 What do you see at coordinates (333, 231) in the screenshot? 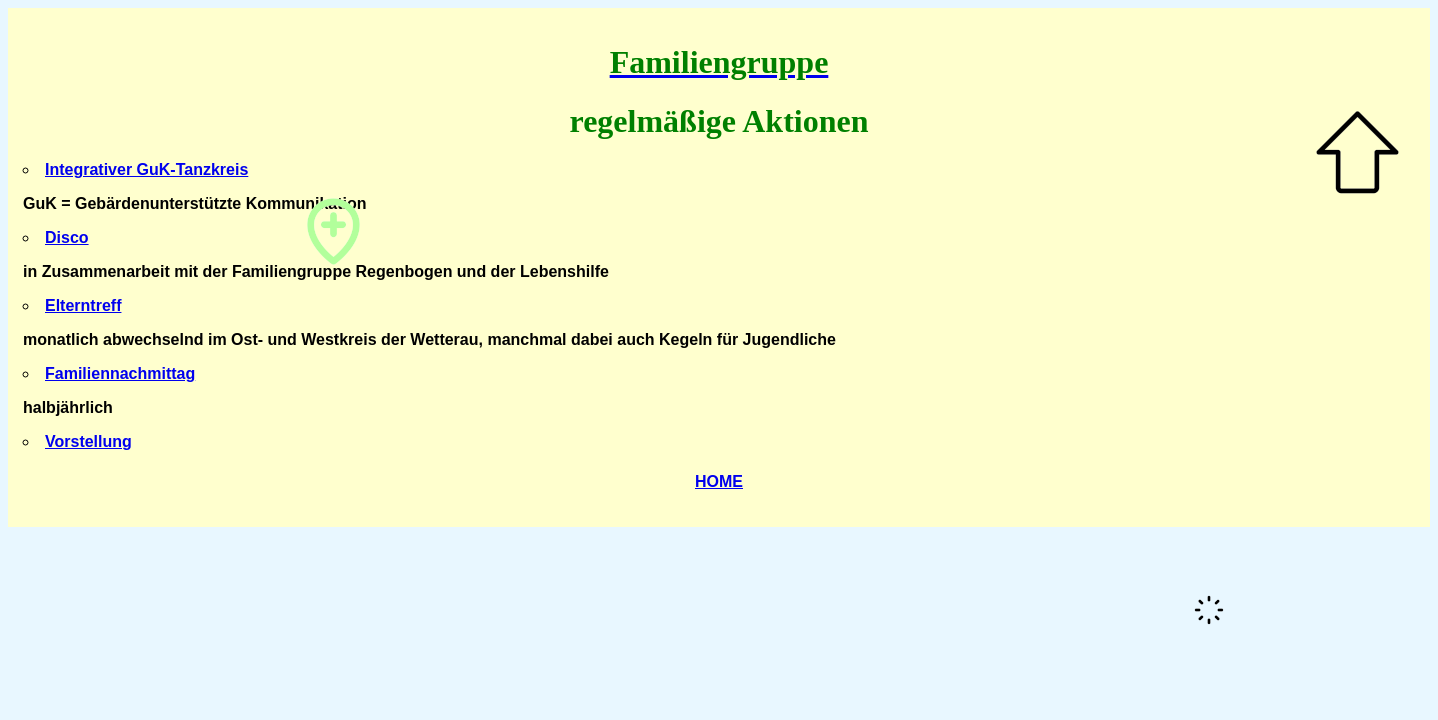
I see `add a new location pin` at bounding box center [333, 231].